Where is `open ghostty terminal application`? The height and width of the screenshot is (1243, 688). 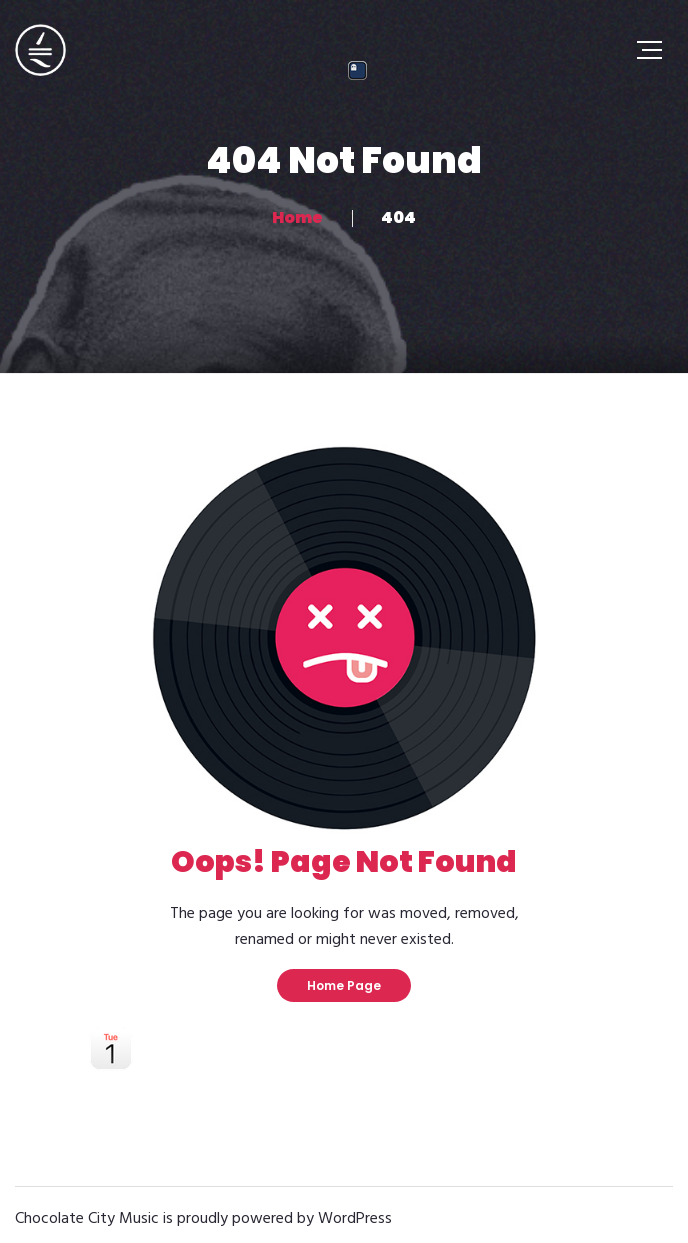 open ghostty terminal application is located at coordinates (357, 70).